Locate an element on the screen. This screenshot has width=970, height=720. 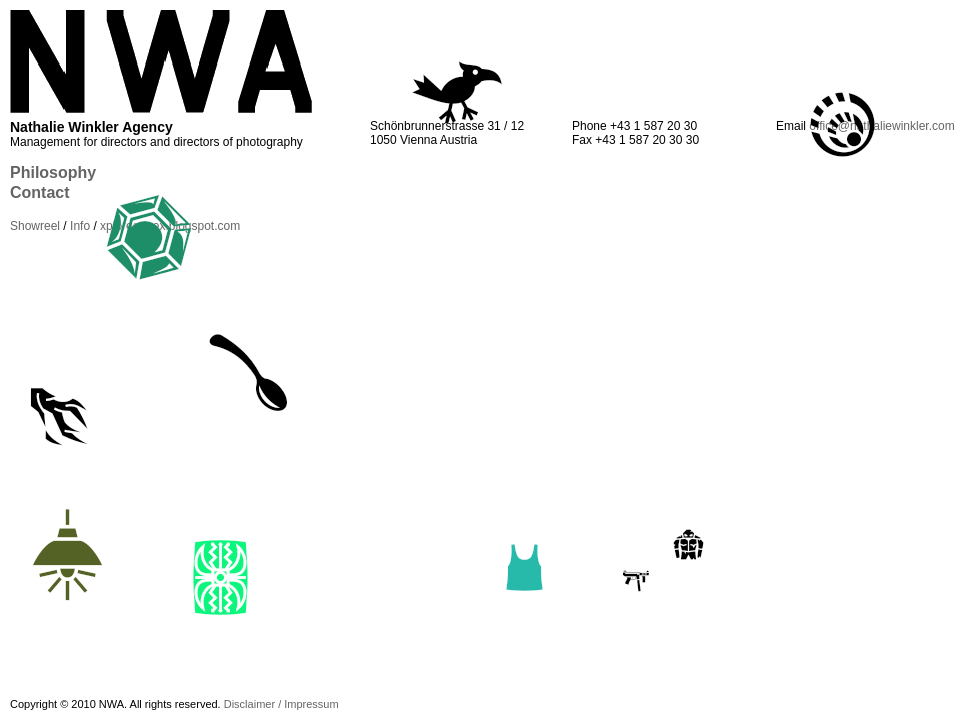
toggle ceiling light on/off is located at coordinates (67, 554).